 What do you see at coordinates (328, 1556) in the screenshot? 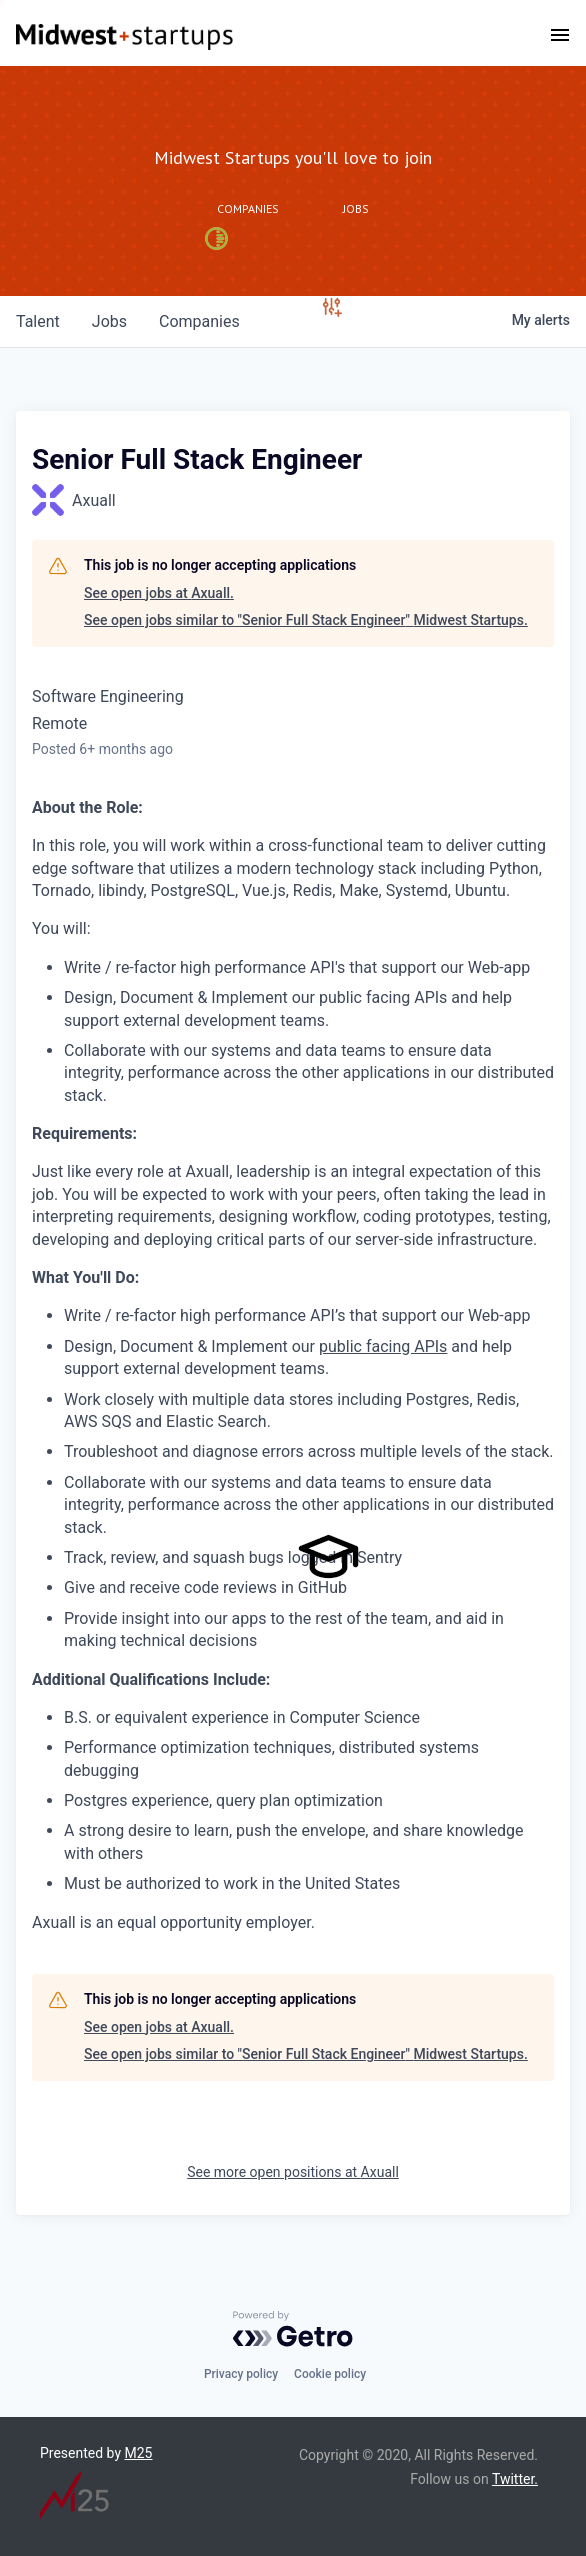
I see `access education or school-related features` at bounding box center [328, 1556].